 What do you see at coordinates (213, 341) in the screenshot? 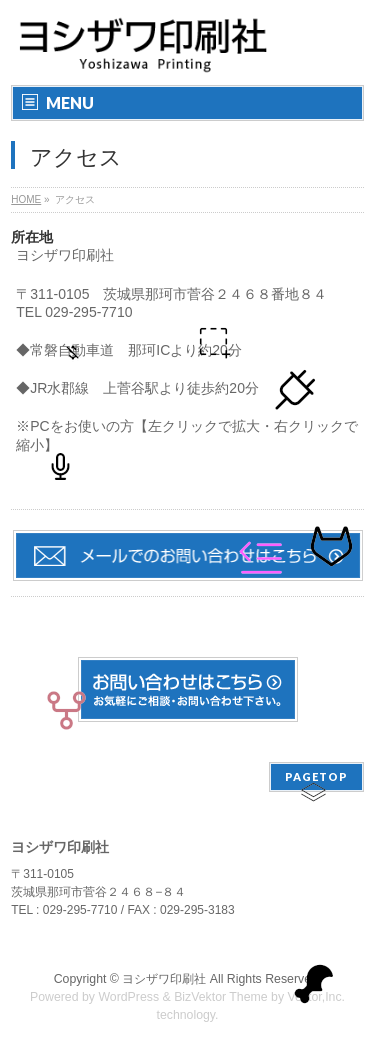
I see `add to current selection` at bounding box center [213, 341].